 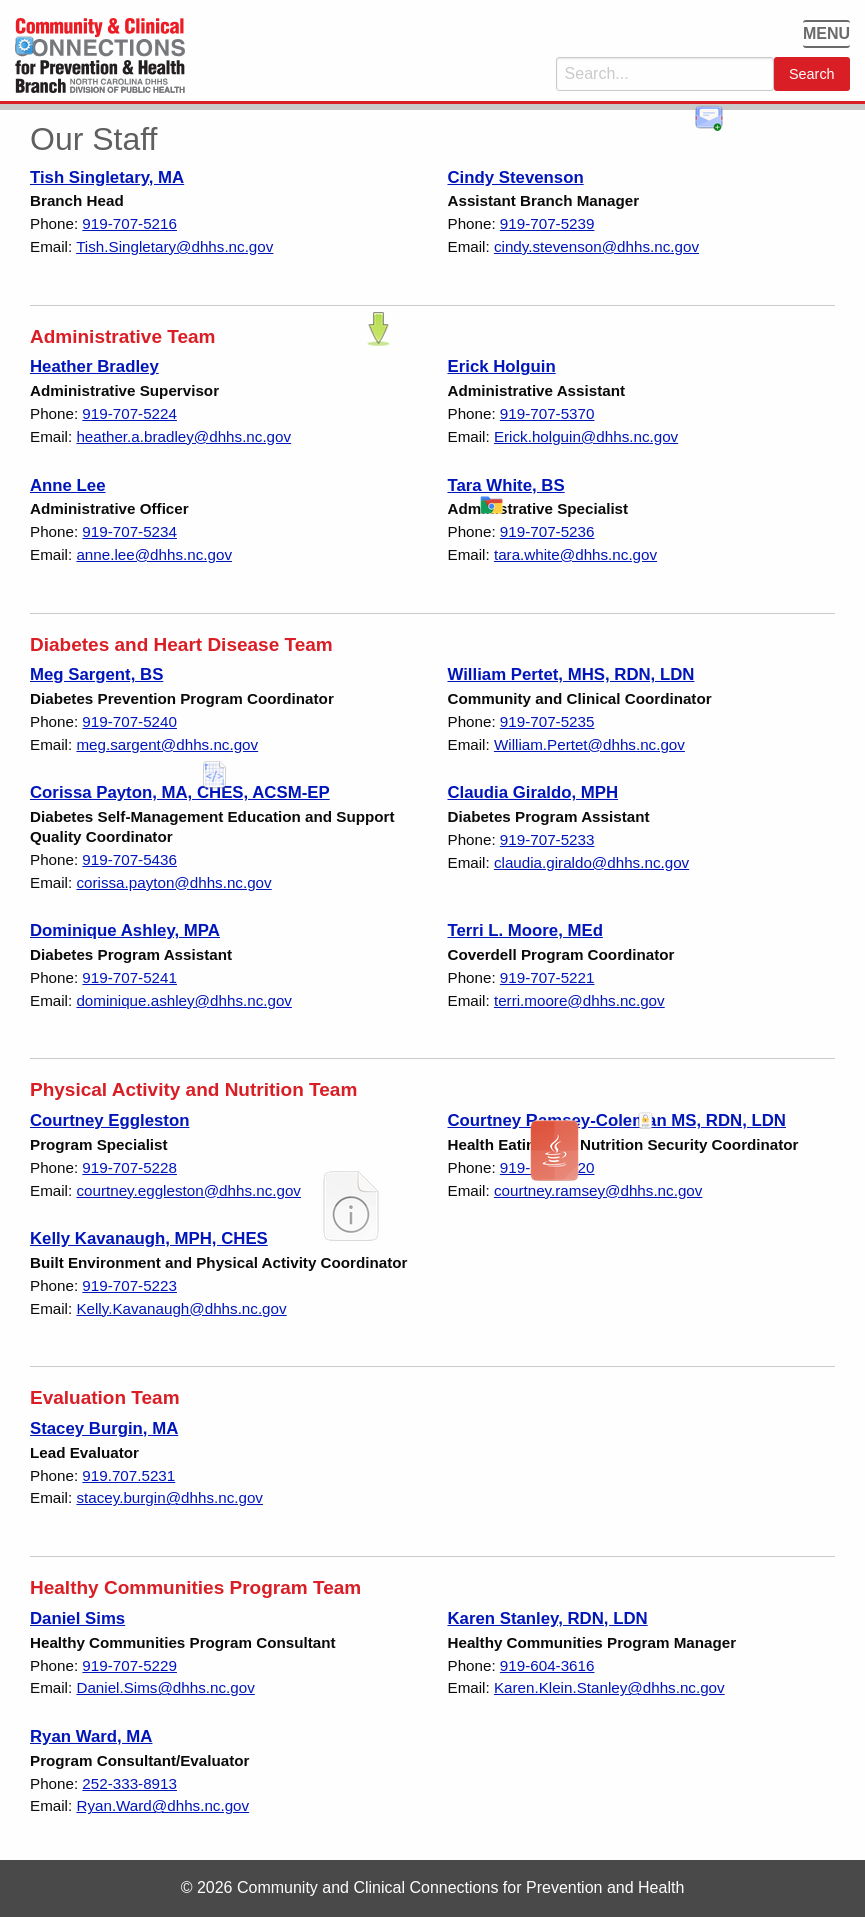 I want to click on save the current file, so click(x=378, y=329).